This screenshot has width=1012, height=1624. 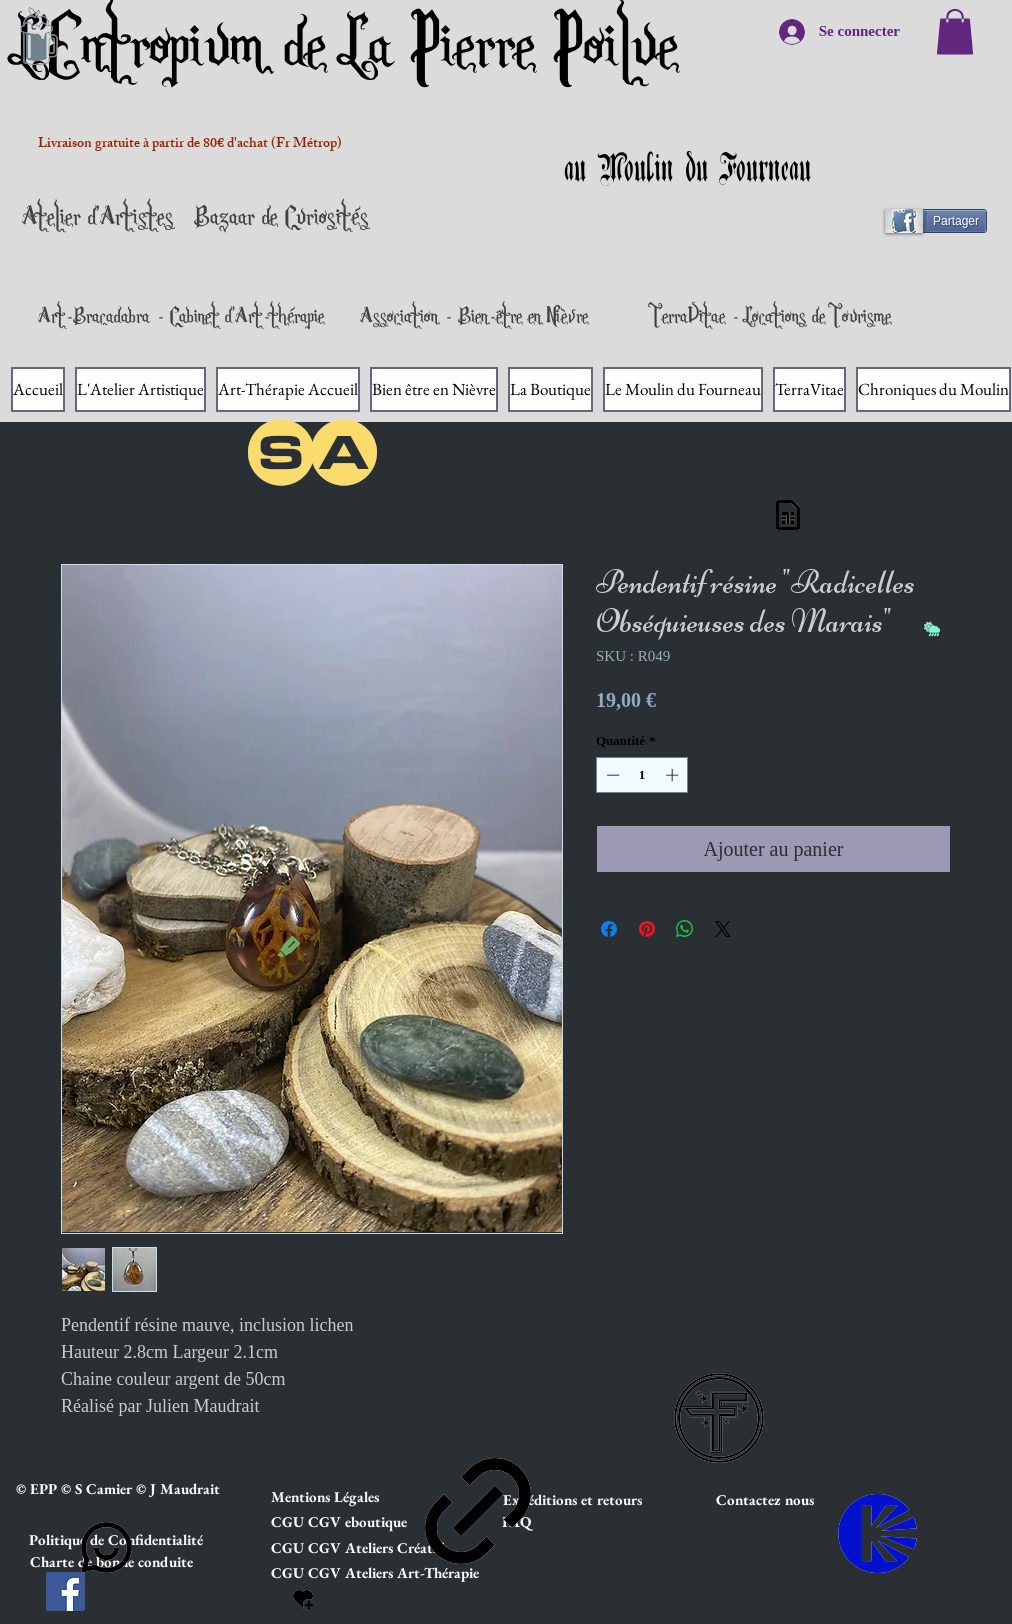 I want to click on insert or add a hyperlink, so click(x=478, y=1511).